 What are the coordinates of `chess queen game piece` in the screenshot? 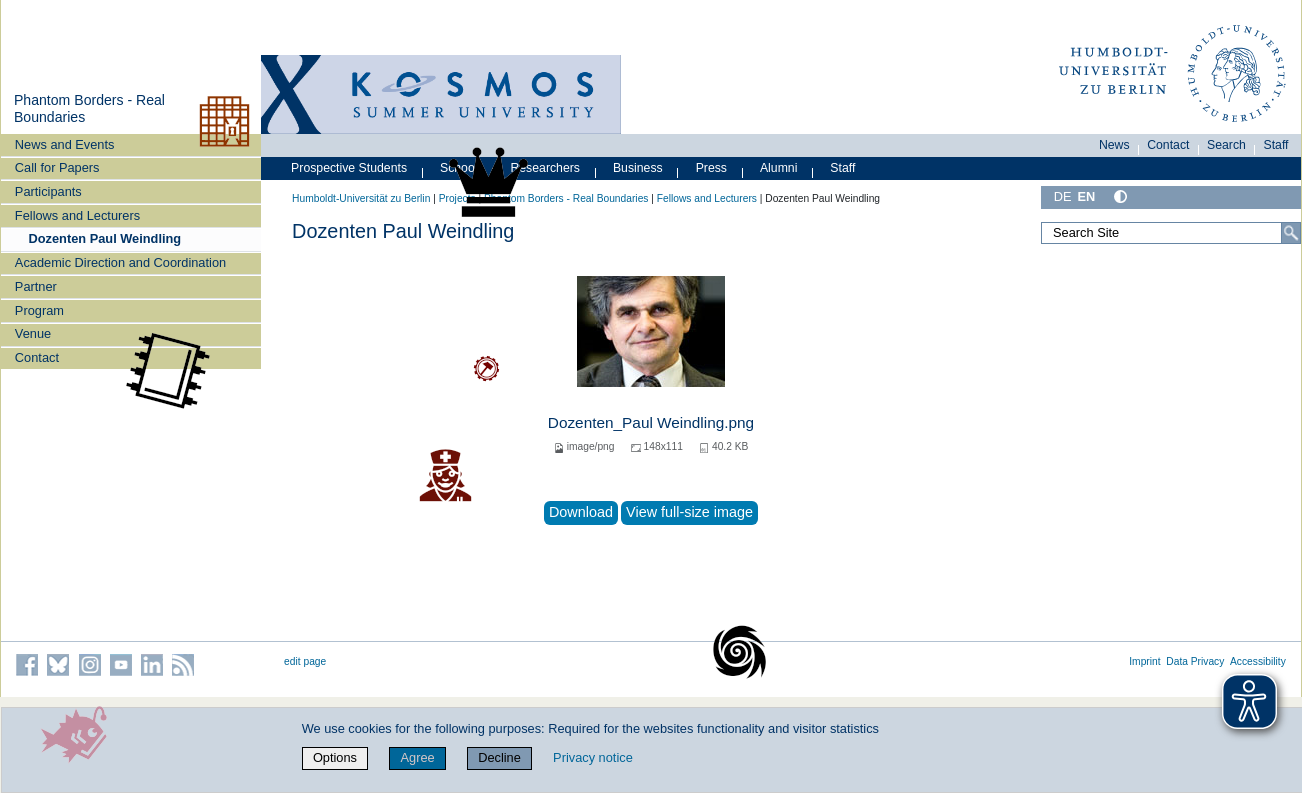 It's located at (488, 176).